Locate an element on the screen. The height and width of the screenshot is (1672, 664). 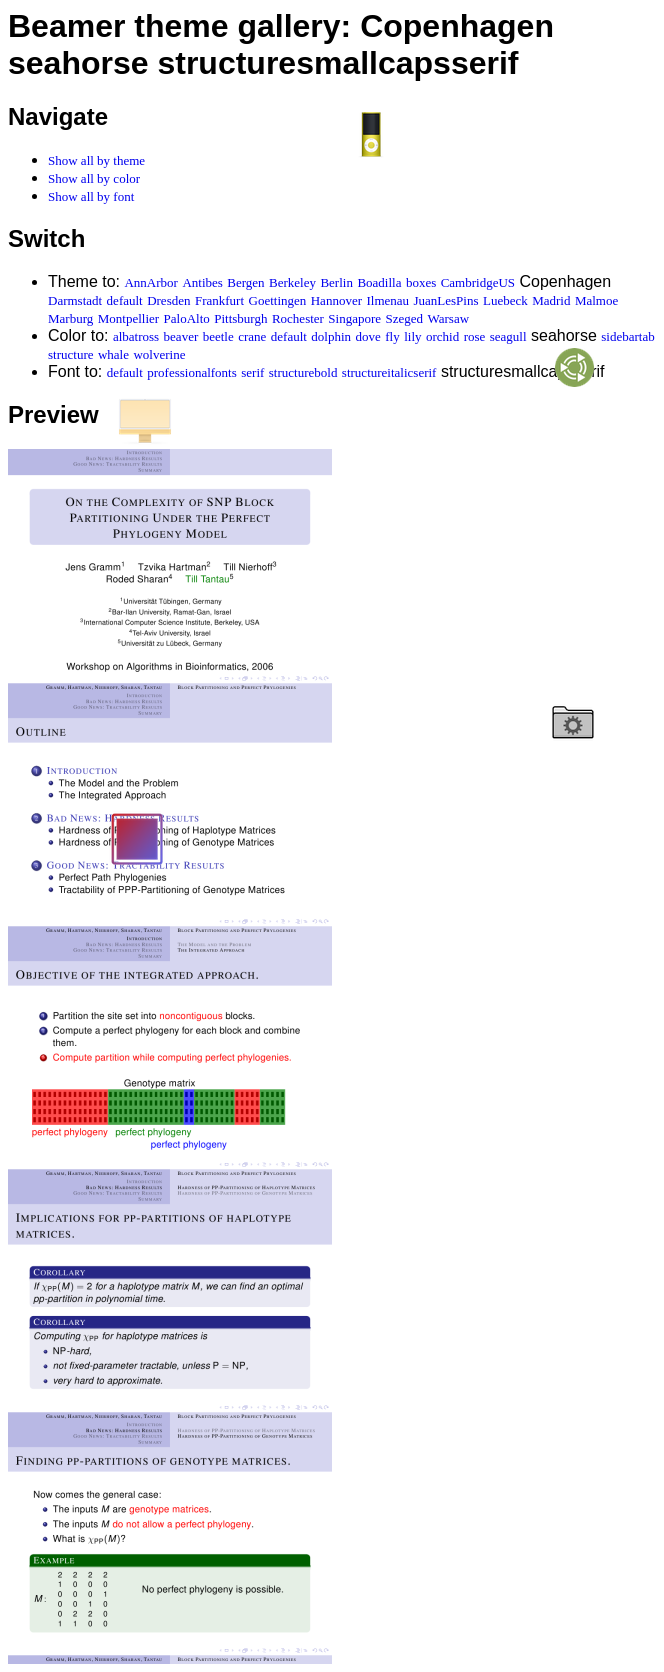
iPod nano device in yellow is located at coordinates (371, 135).